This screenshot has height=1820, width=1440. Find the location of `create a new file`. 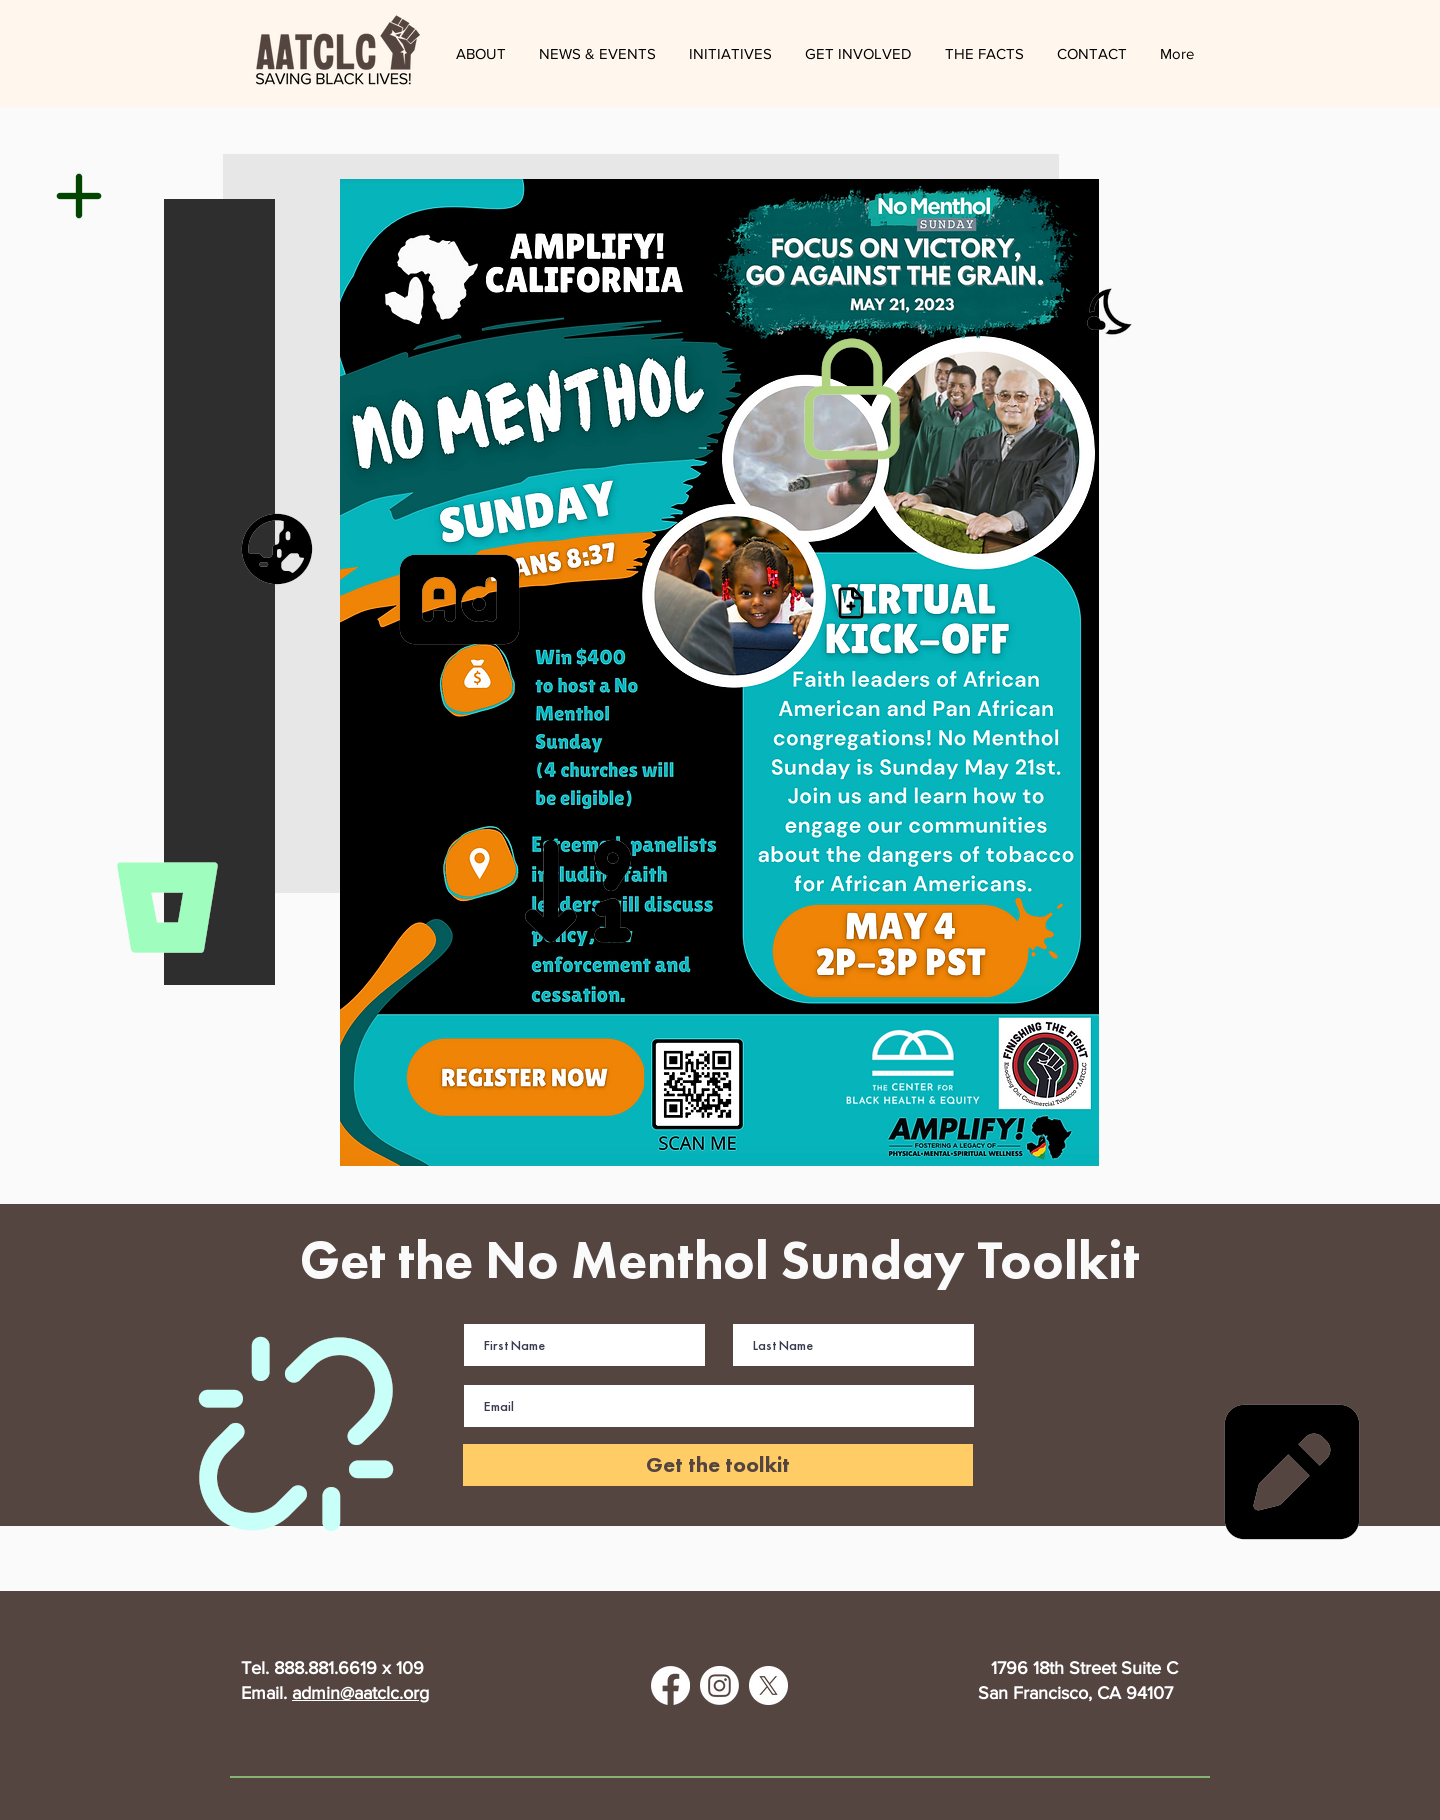

create a new file is located at coordinates (851, 603).